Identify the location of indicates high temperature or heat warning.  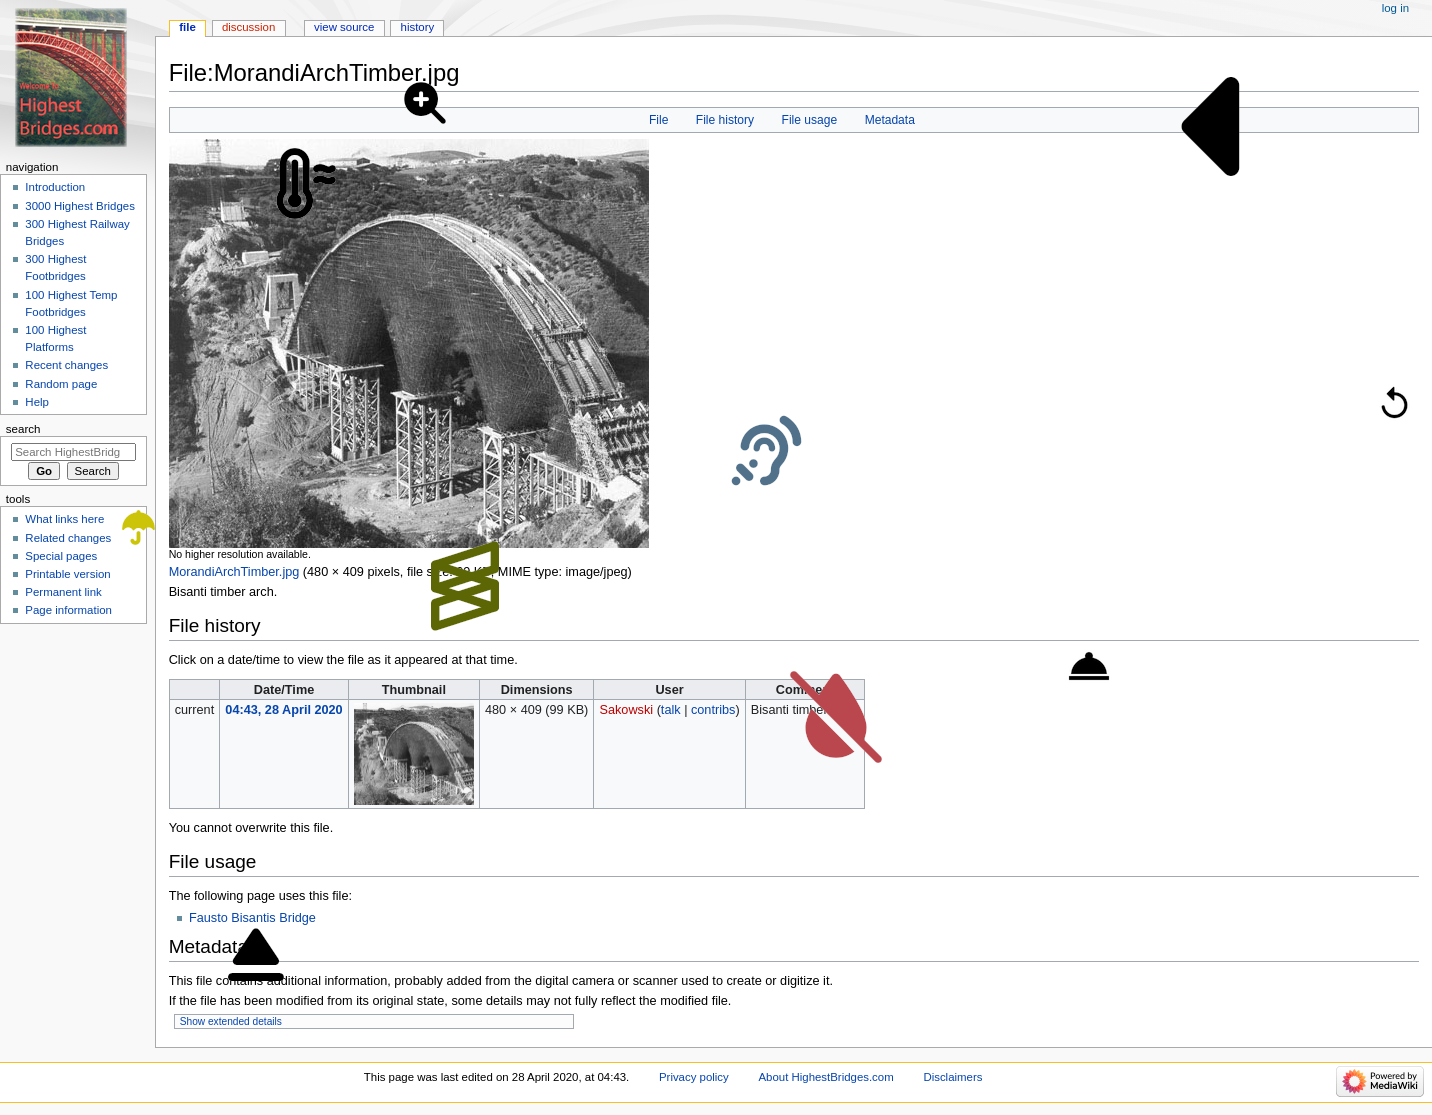
(300, 183).